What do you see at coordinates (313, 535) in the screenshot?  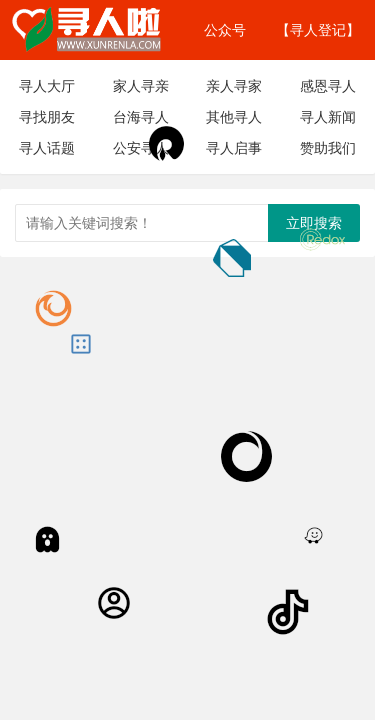 I see `open Waze navigation app` at bounding box center [313, 535].